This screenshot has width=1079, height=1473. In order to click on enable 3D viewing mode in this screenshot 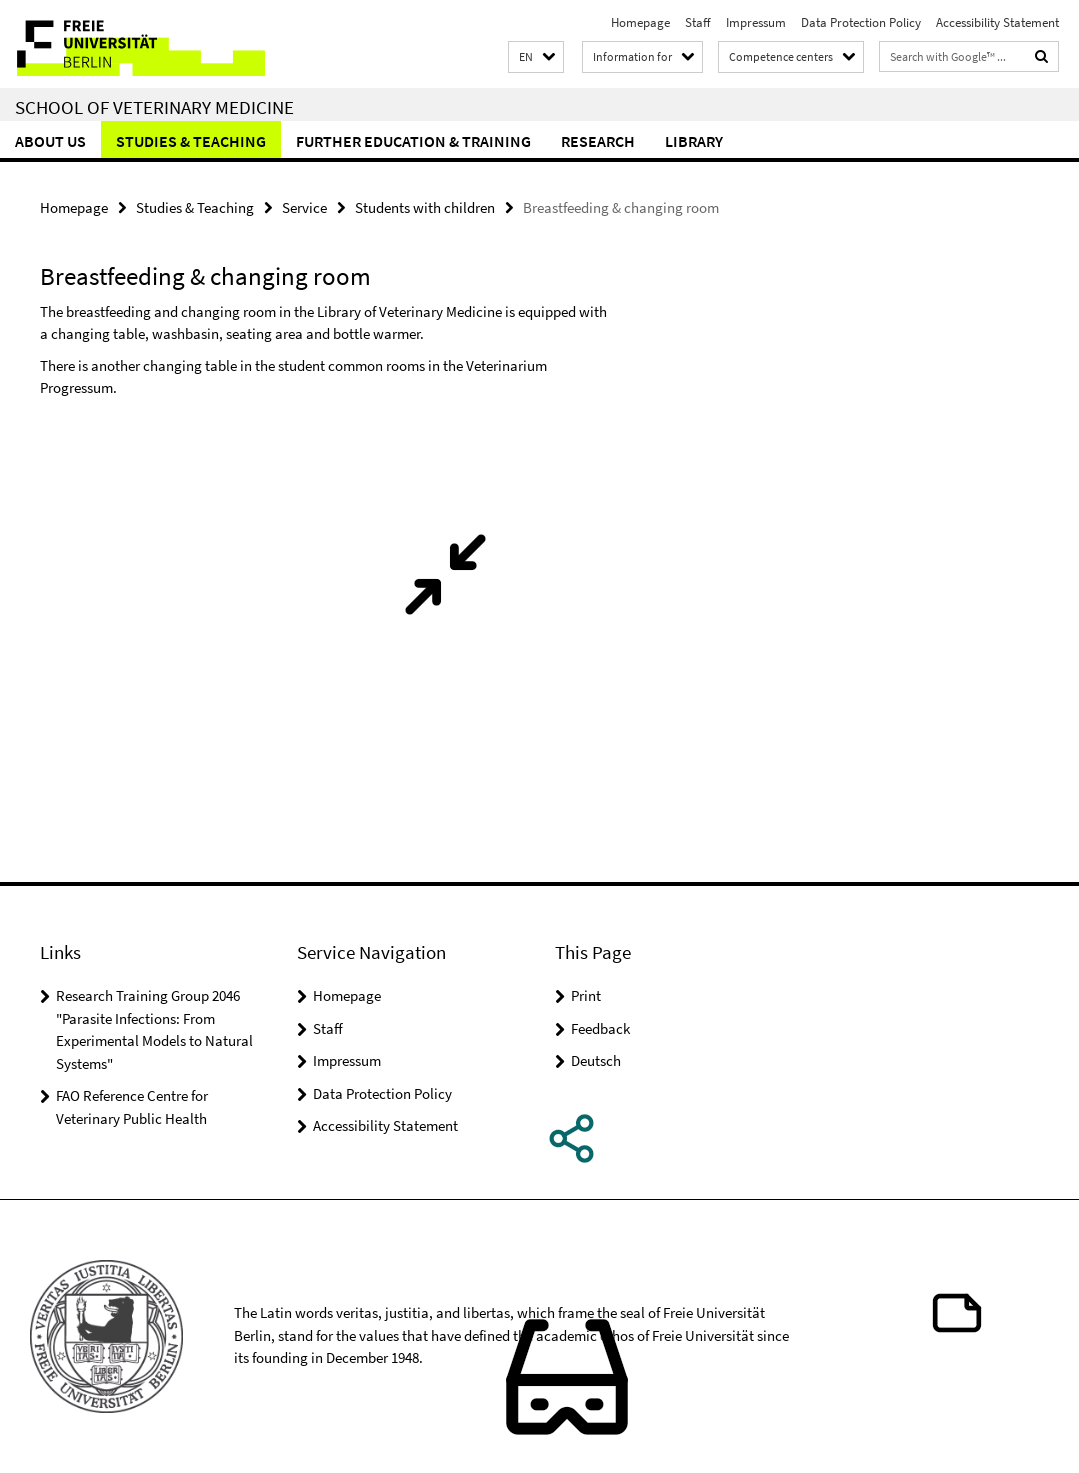, I will do `click(567, 1380)`.